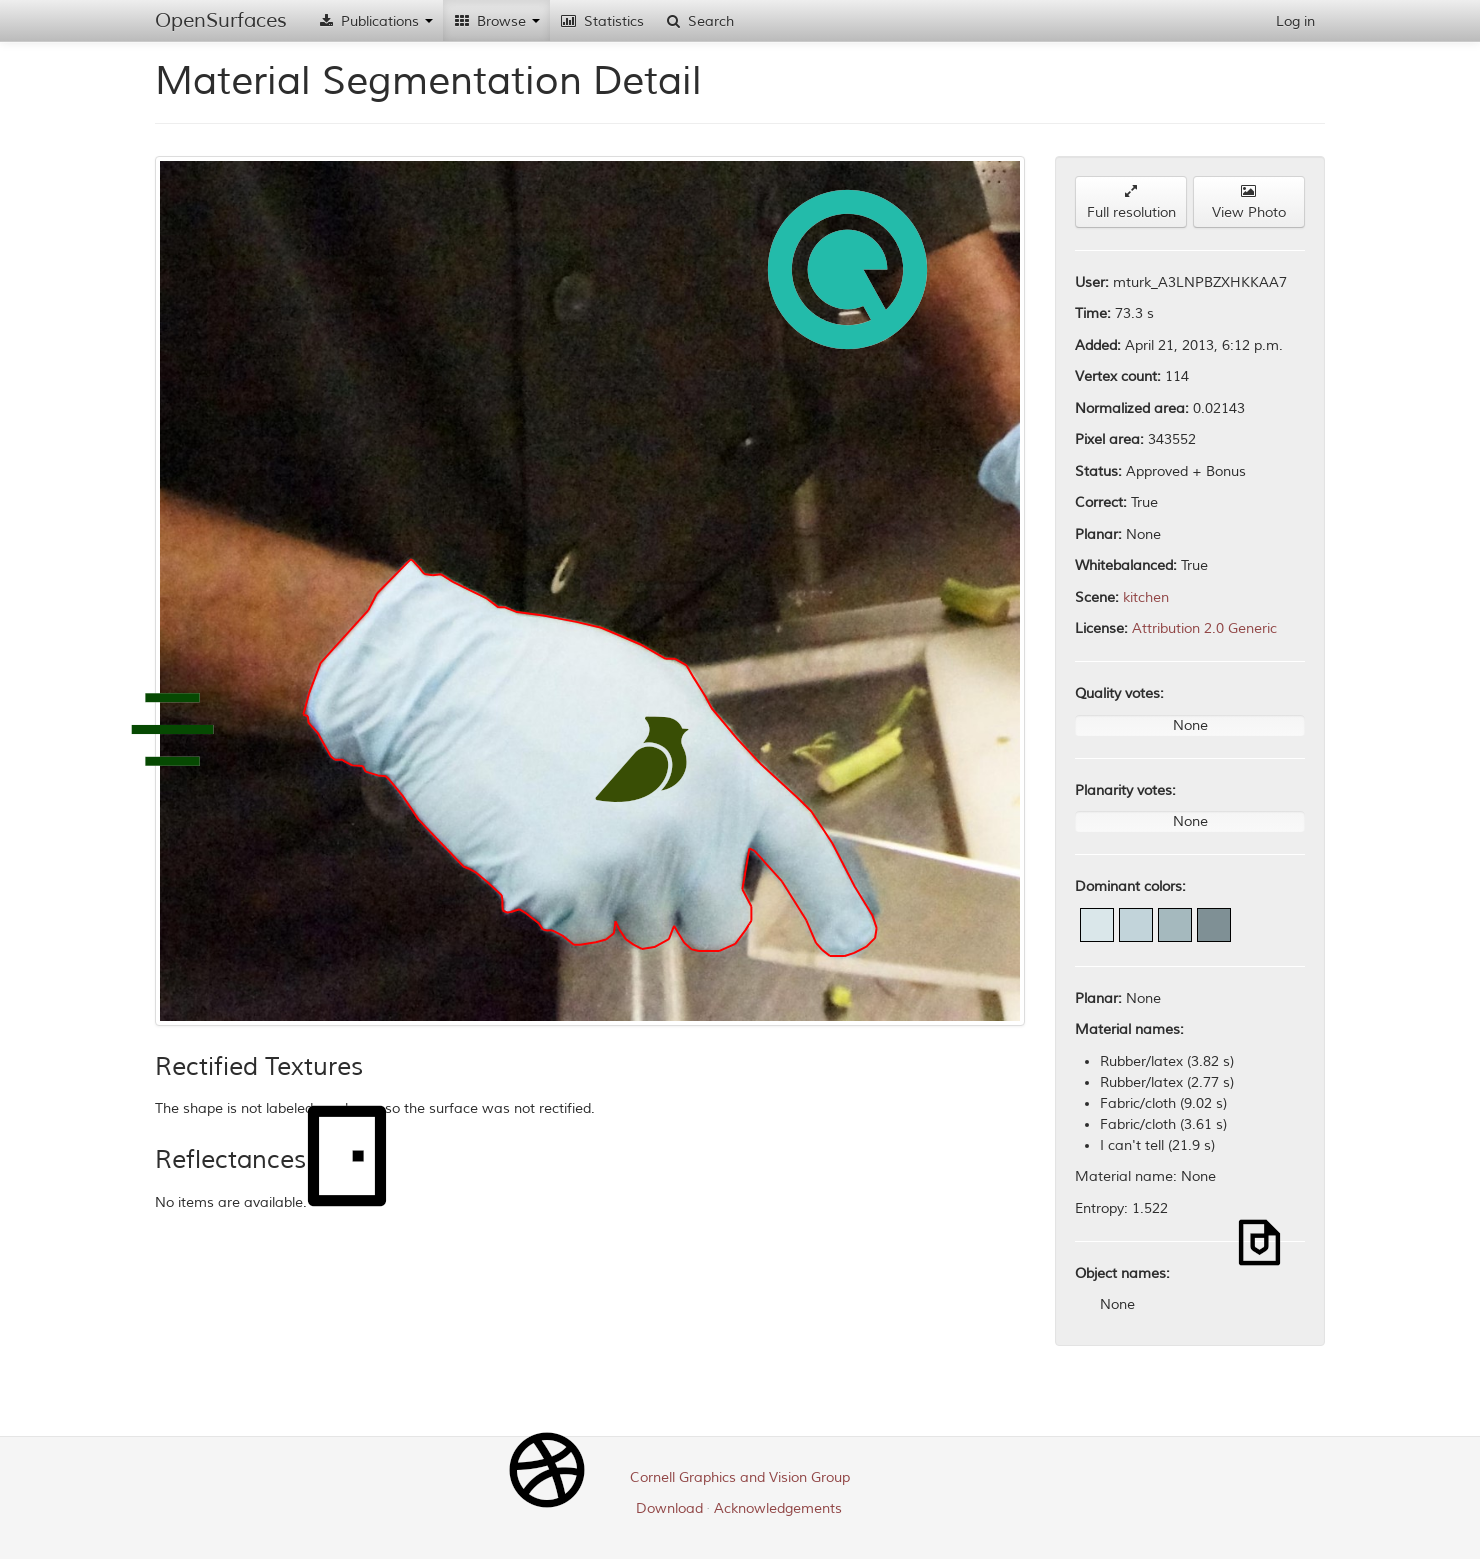 The width and height of the screenshot is (1480, 1559). Describe the element at coordinates (1259, 1242) in the screenshot. I see `view protected or secured document` at that location.